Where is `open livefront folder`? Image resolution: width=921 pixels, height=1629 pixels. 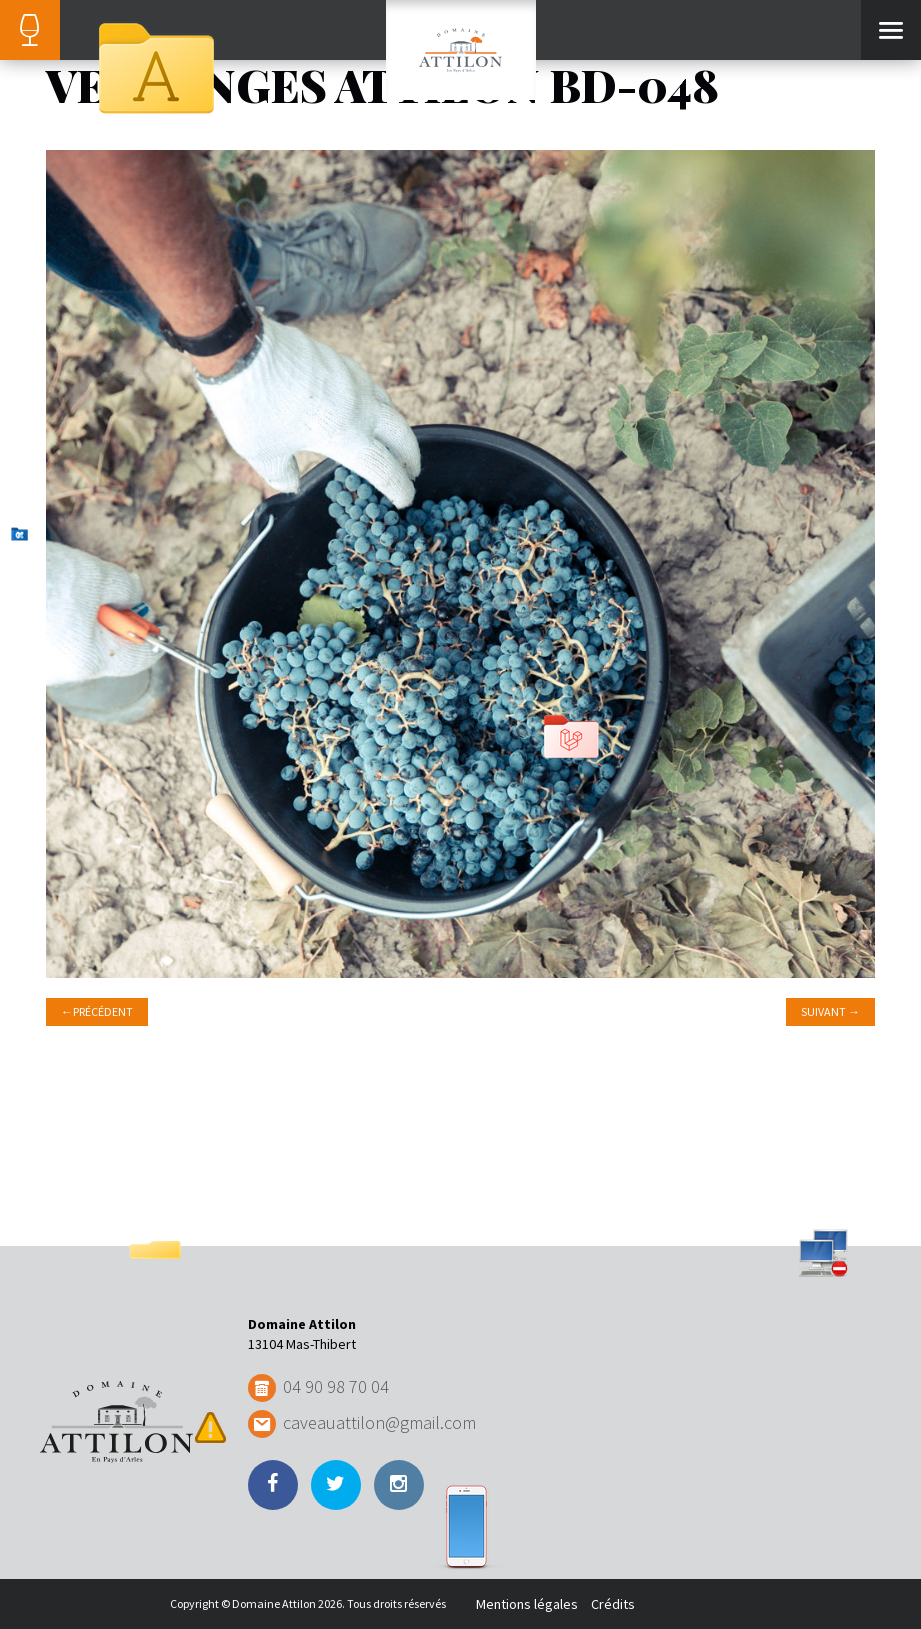
open livefront folder is located at coordinates (155, 1241).